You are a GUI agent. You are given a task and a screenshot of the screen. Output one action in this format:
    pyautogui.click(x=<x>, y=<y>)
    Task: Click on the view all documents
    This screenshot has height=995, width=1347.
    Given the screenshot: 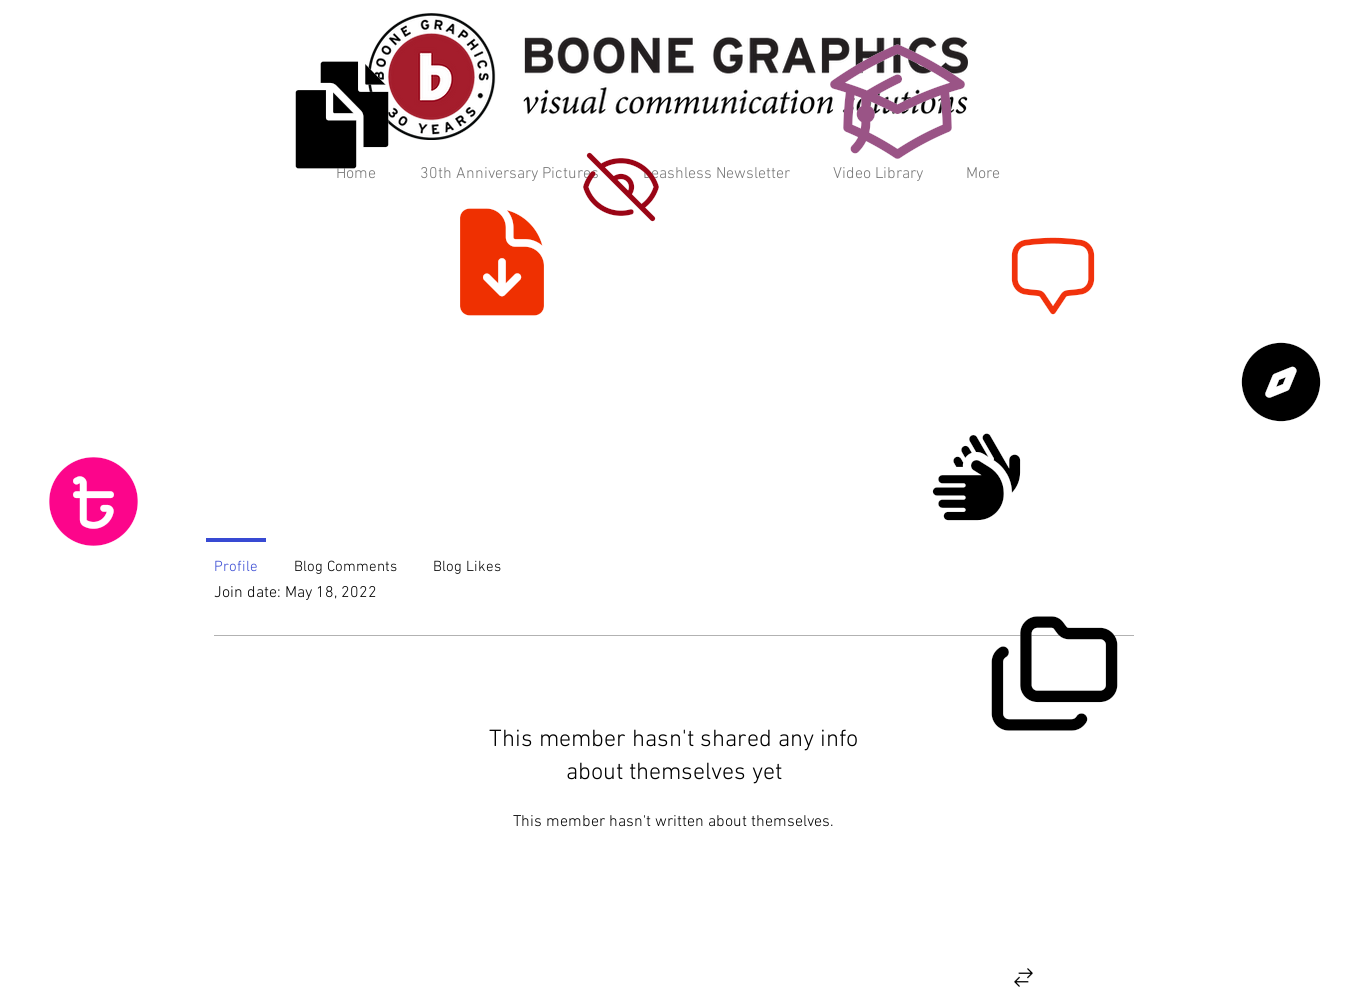 What is the action you would take?
    pyautogui.click(x=342, y=115)
    